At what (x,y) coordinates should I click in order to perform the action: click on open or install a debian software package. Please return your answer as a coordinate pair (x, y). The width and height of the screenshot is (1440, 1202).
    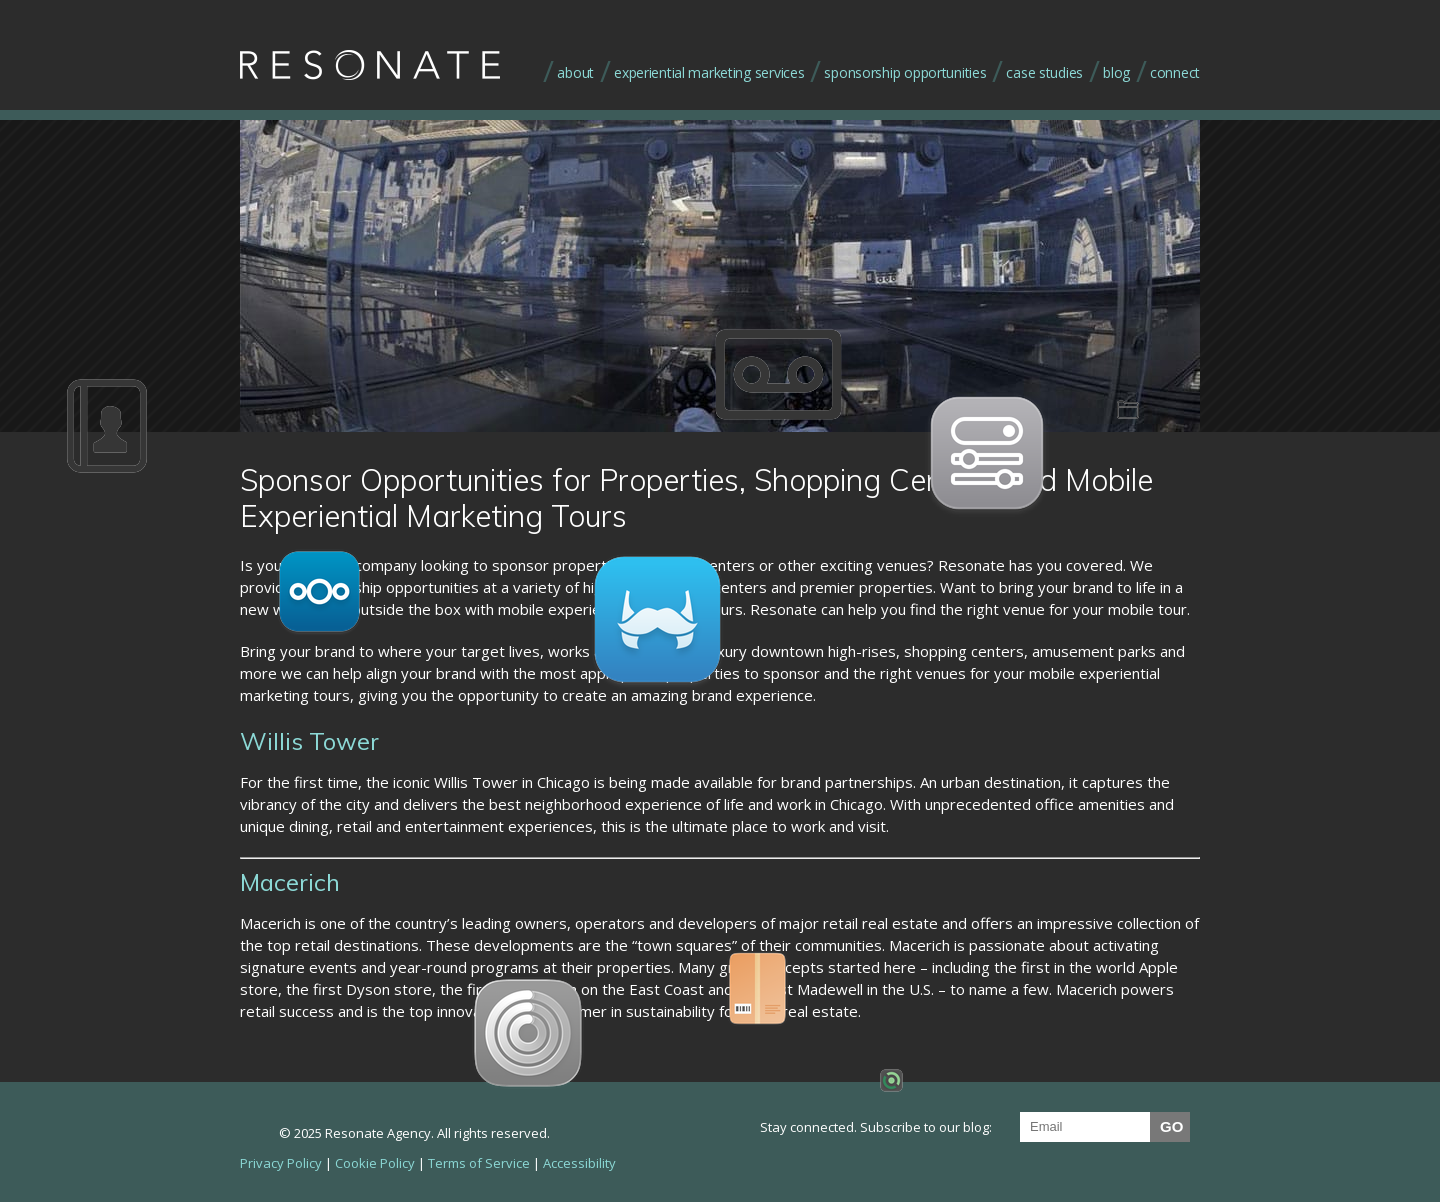
    Looking at the image, I should click on (757, 988).